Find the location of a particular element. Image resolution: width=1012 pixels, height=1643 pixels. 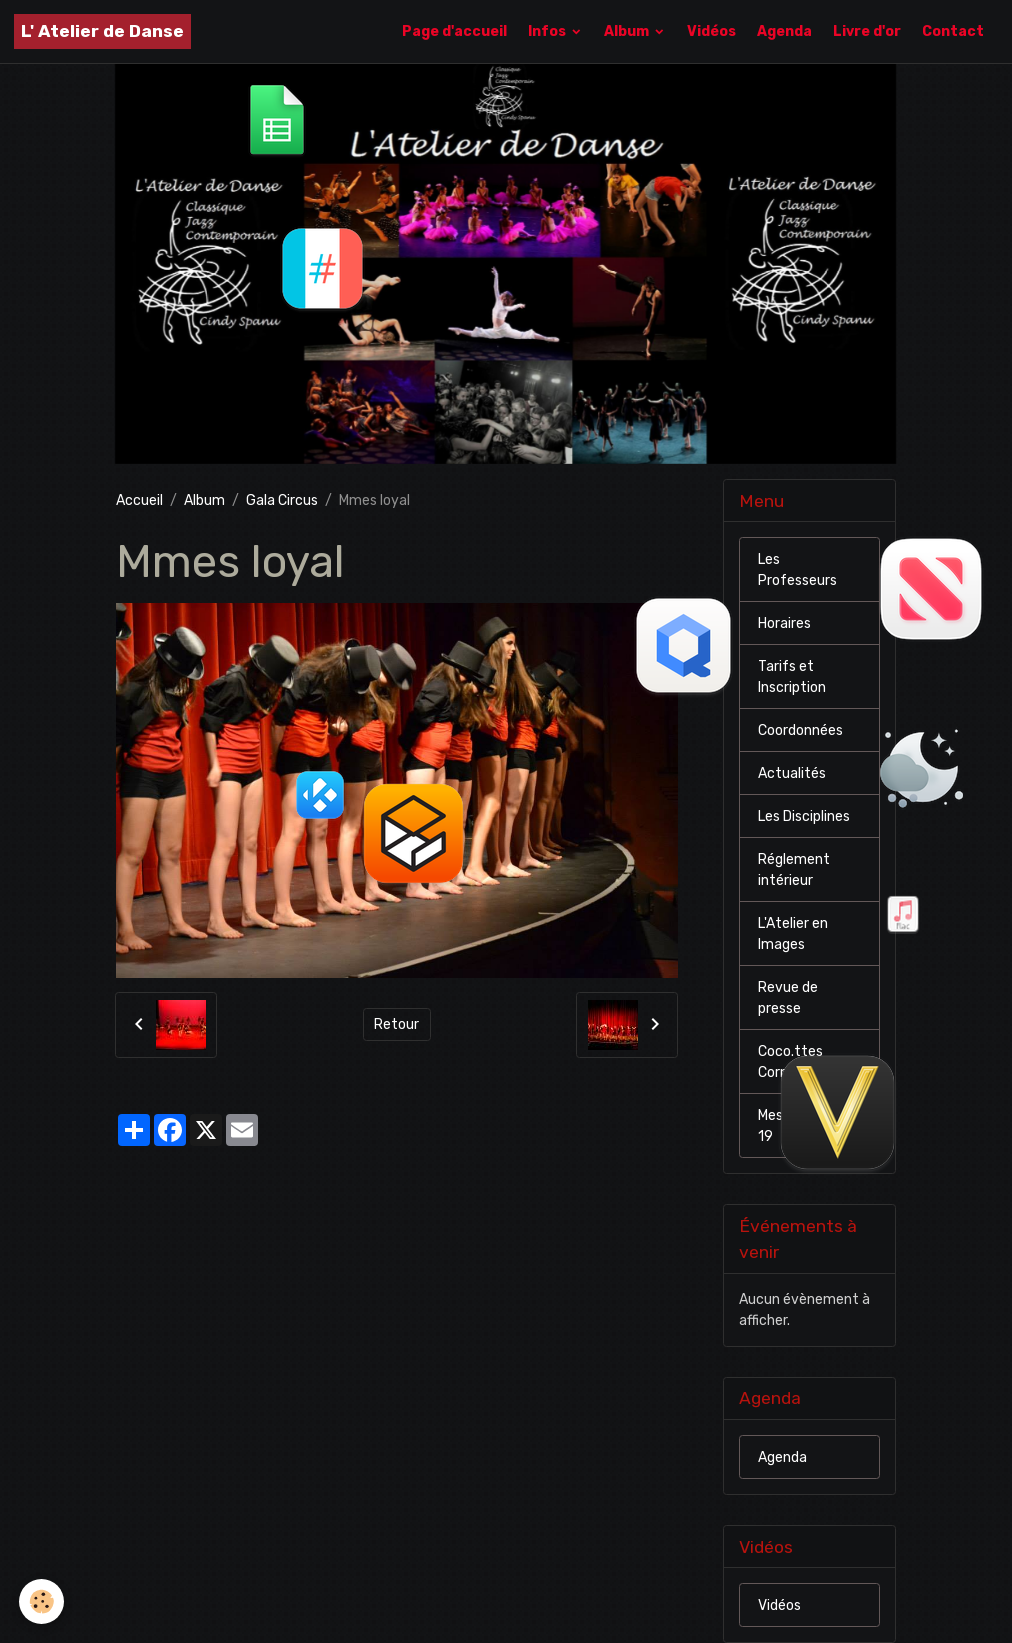

open the Apple News app is located at coordinates (931, 589).